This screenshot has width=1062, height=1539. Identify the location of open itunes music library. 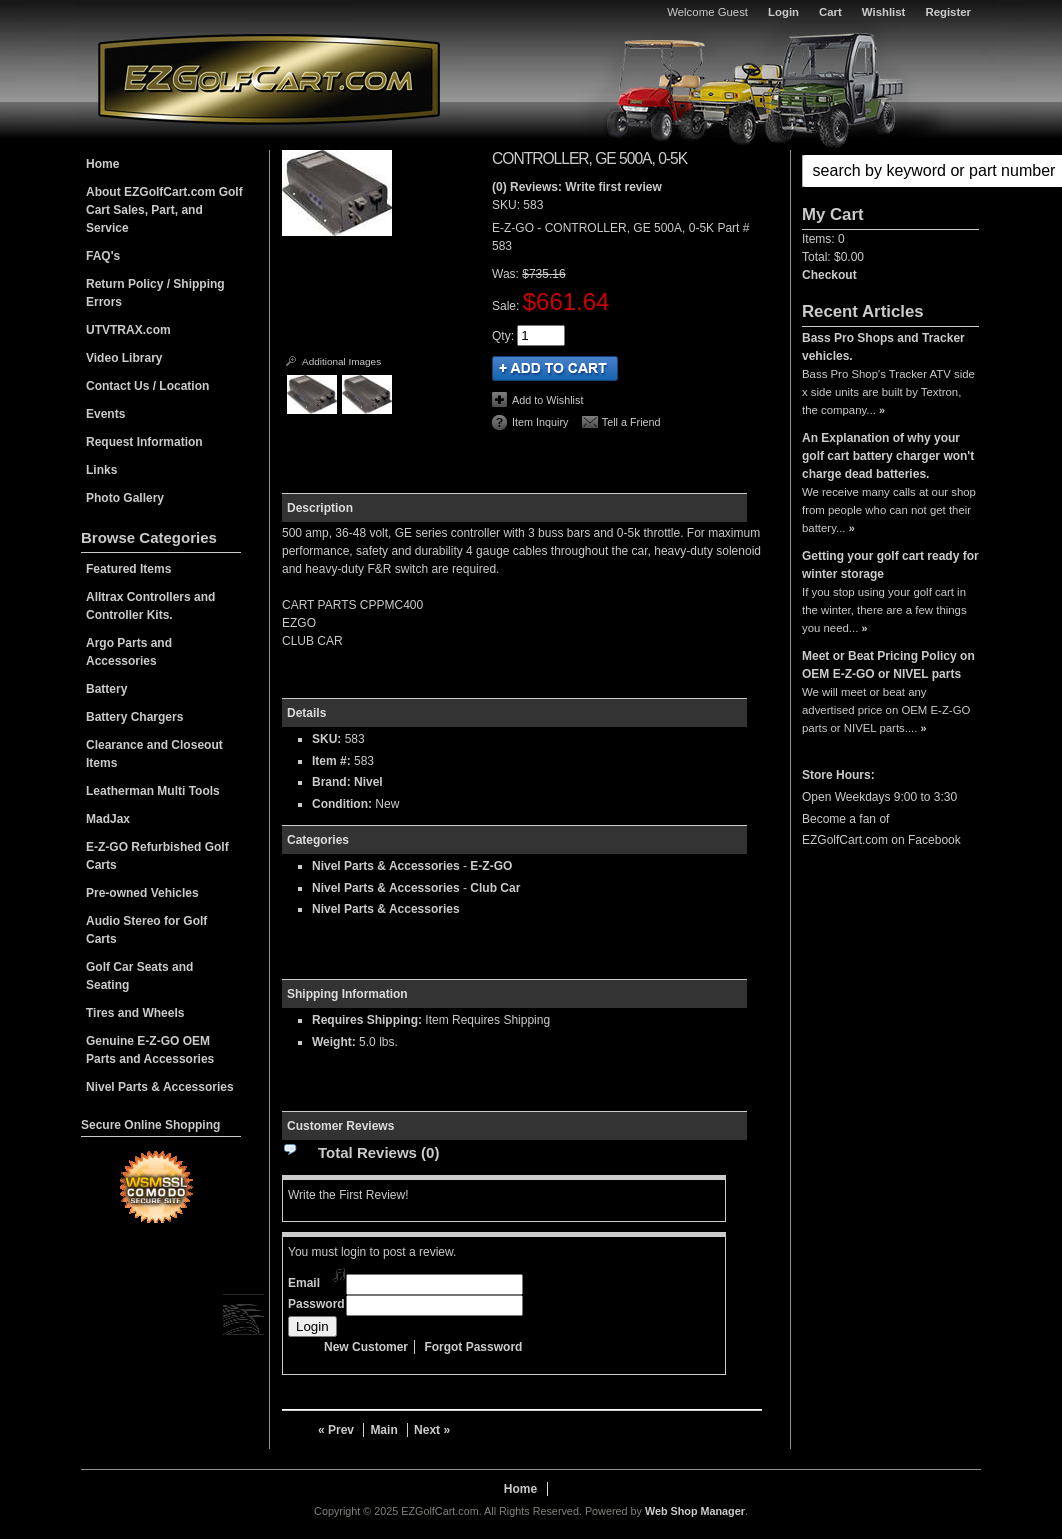
(339, 1275).